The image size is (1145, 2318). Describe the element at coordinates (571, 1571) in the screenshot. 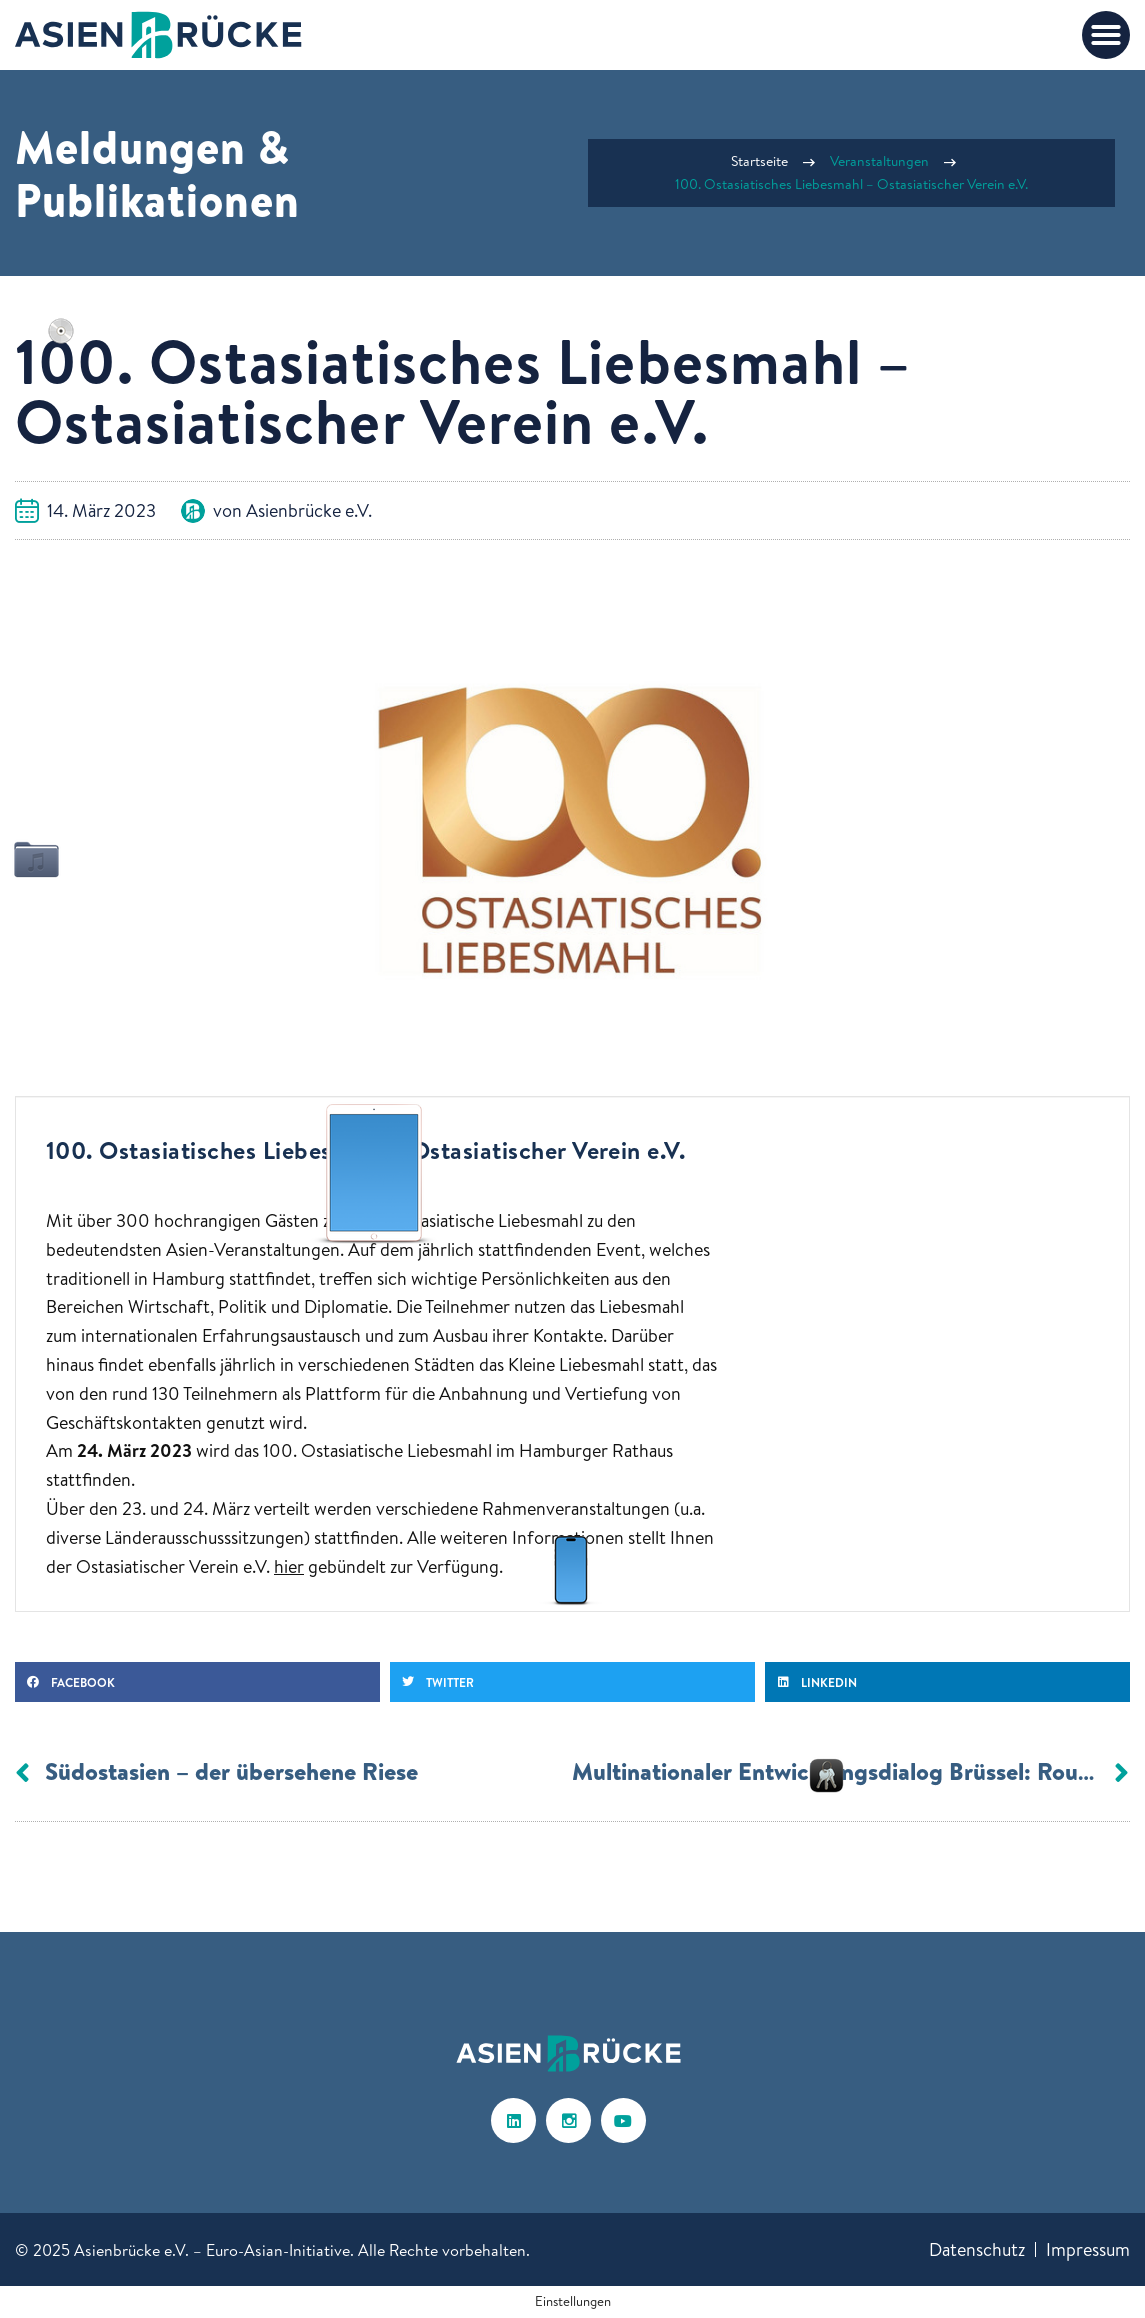

I see `iPhone 15 Pro device icon` at that location.